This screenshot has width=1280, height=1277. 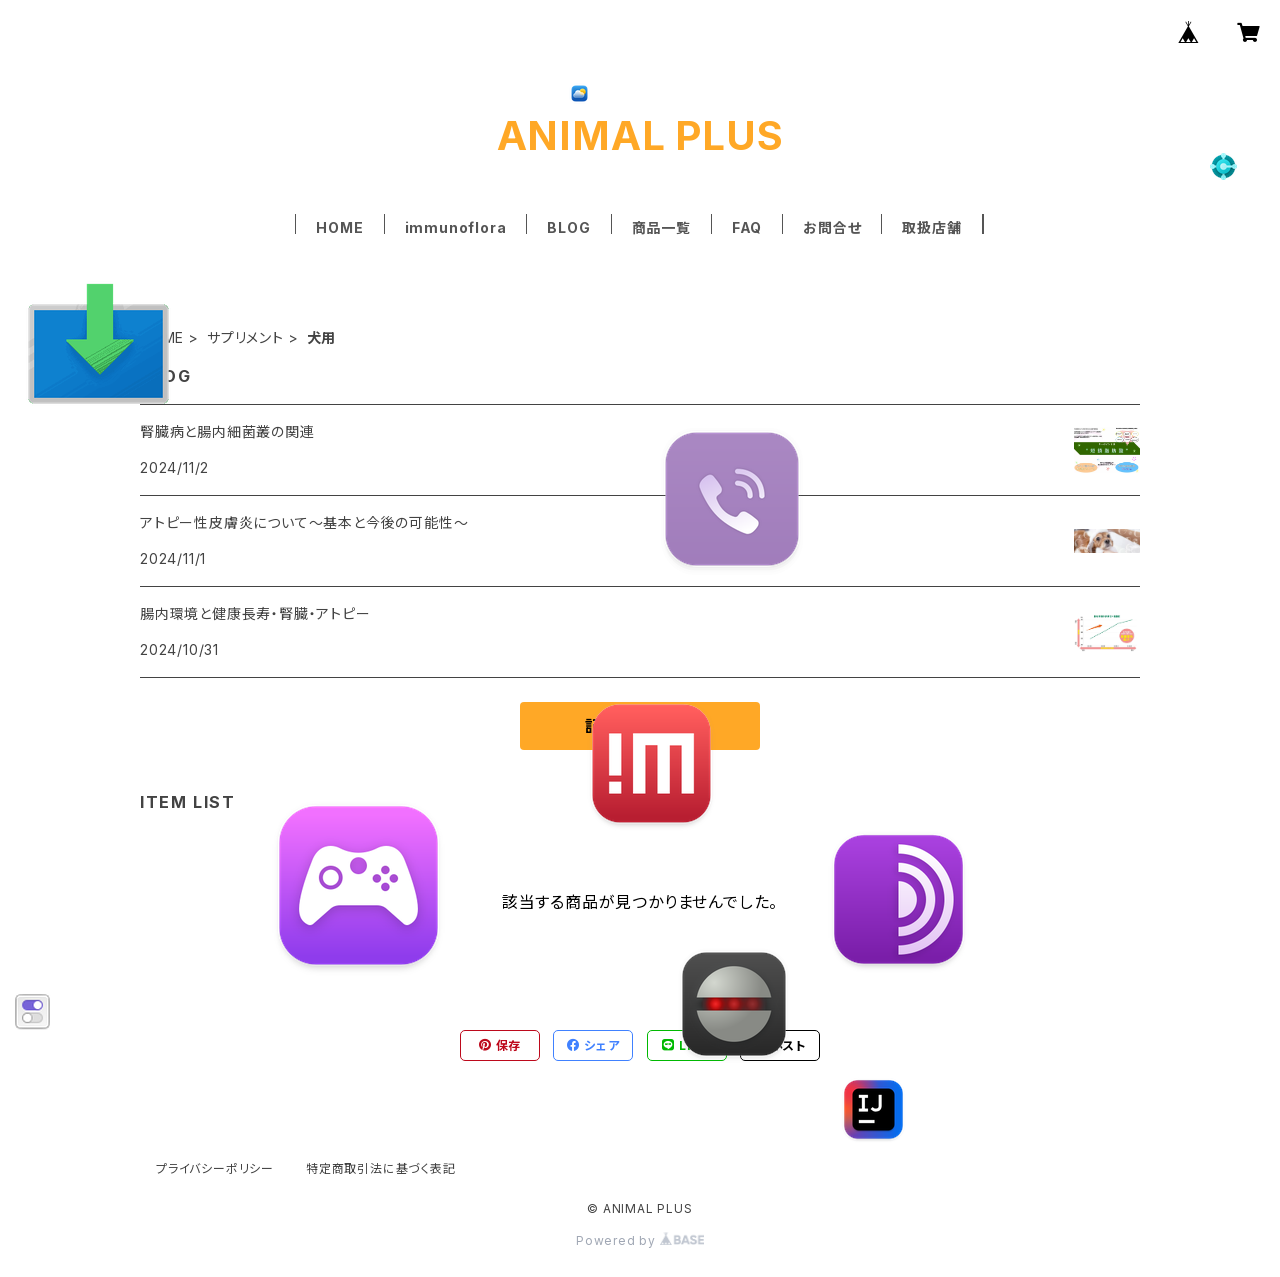 I want to click on open viber messaging app, so click(x=732, y=499).